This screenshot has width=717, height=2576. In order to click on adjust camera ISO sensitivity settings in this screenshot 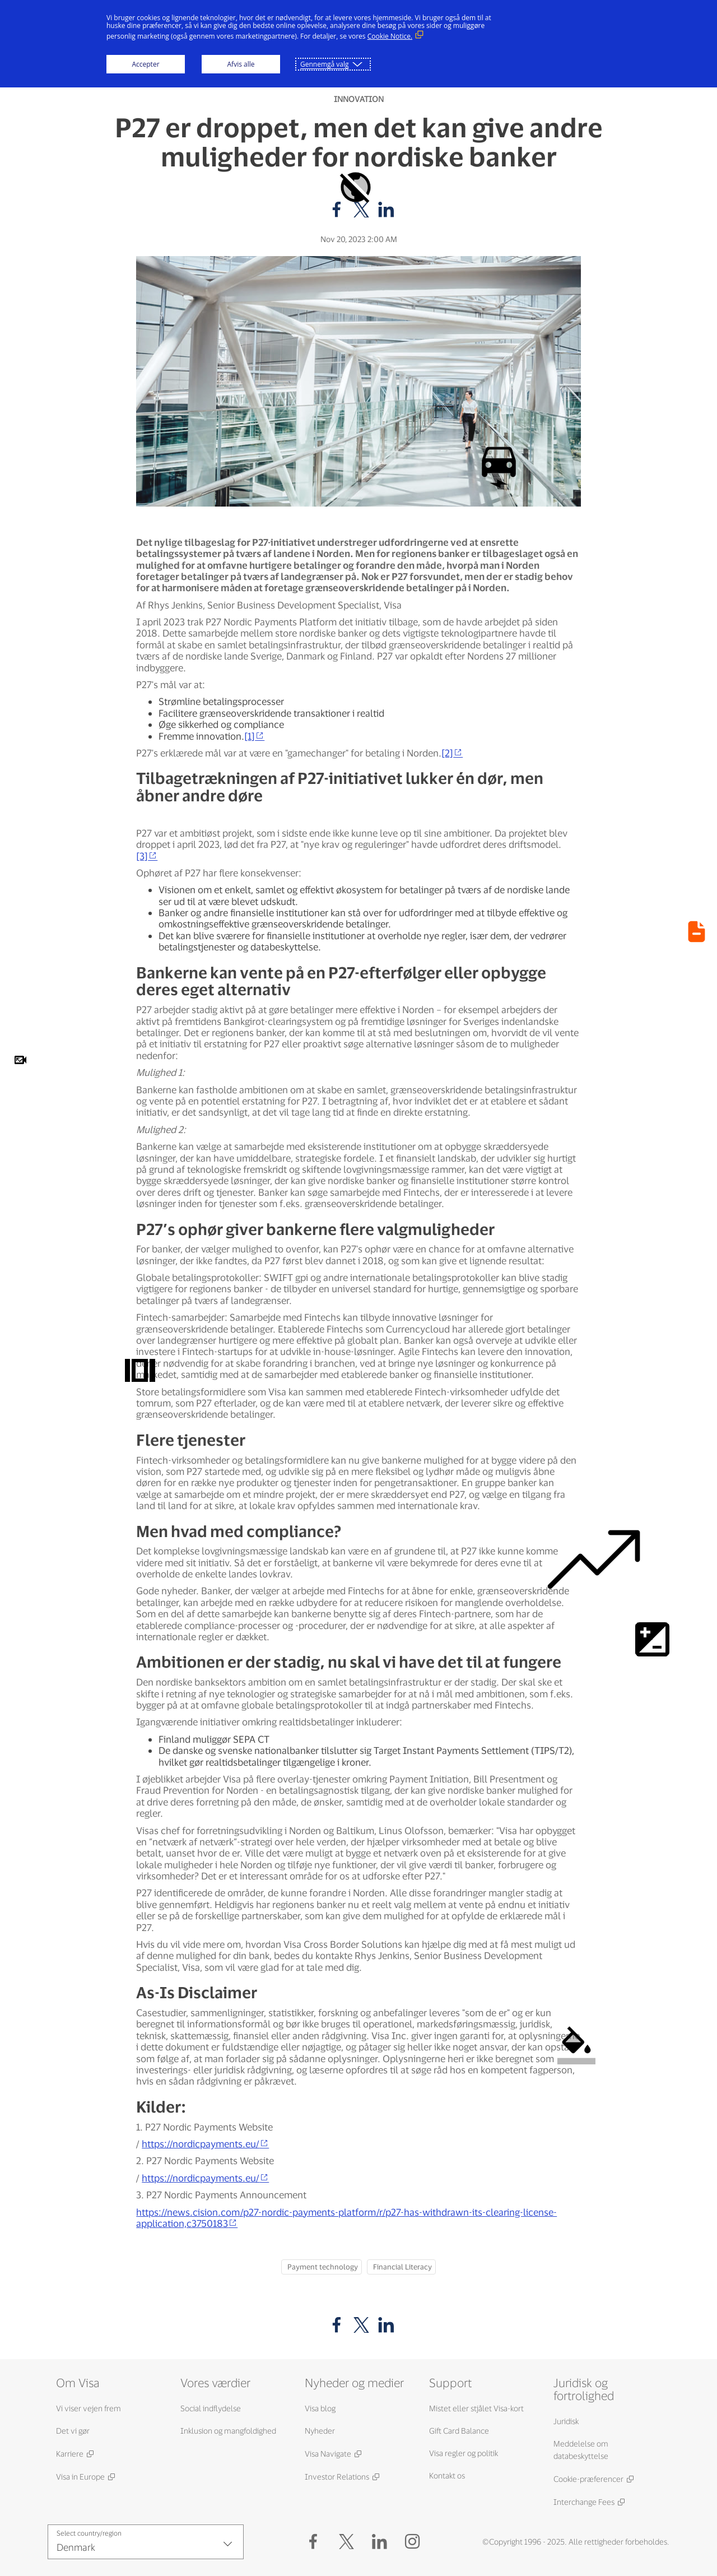, I will do `click(652, 1639)`.